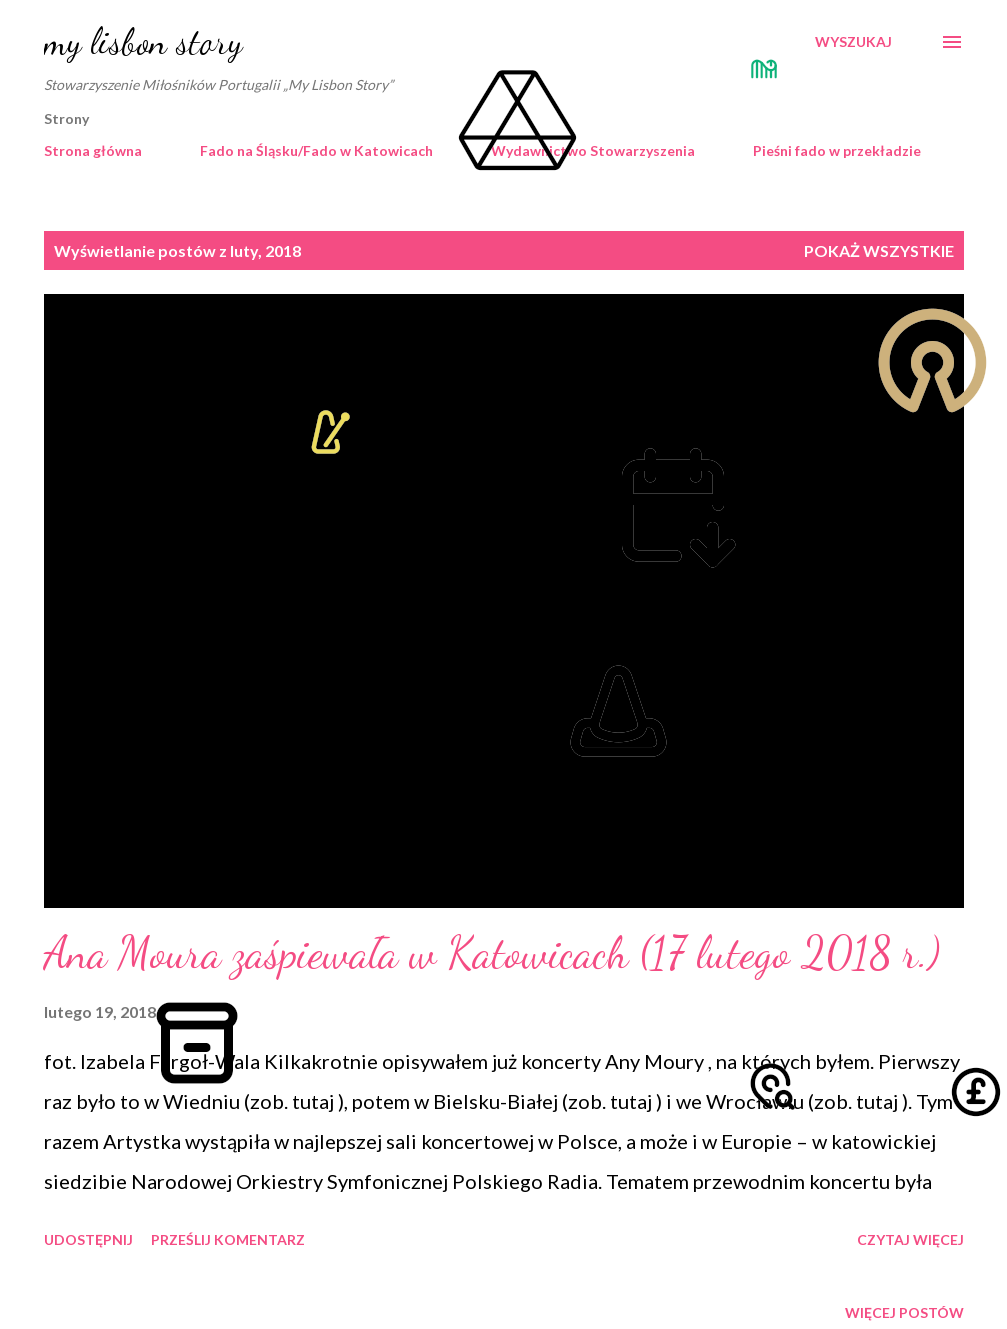 The image size is (1007, 1329). What do you see at coordinates (618, 713) in the screenshot?
I see `open VLC media player` at bounding box center [618, 713].